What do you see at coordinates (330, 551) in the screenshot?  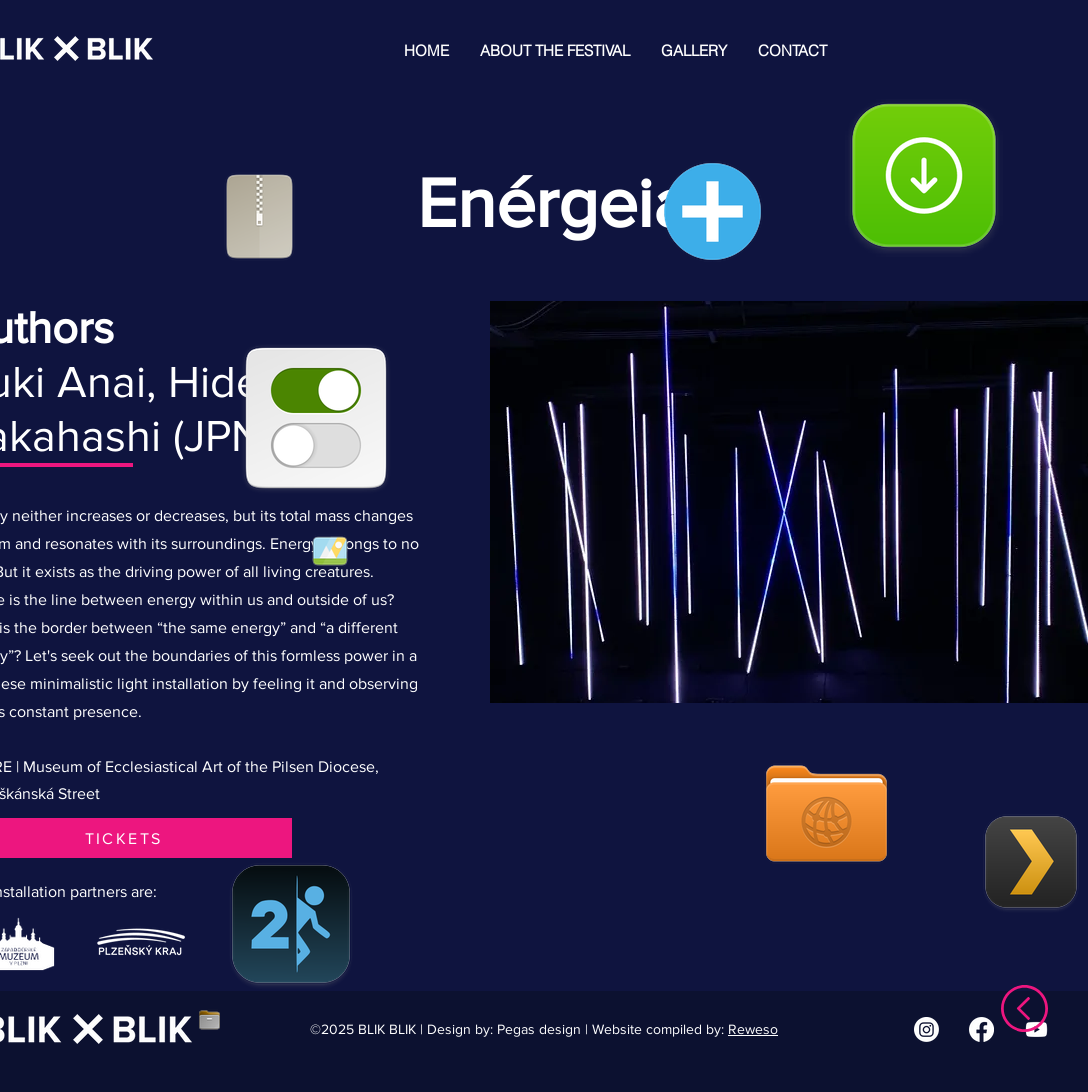 I see `open photo management app` at bounding box center [330, 551].